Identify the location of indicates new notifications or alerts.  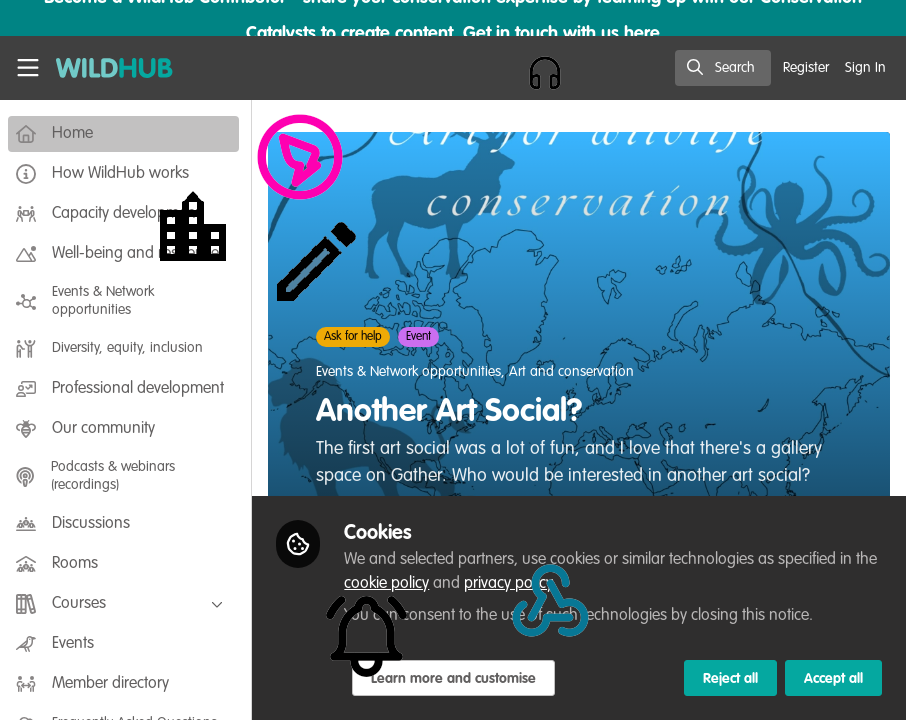
(366, 636).